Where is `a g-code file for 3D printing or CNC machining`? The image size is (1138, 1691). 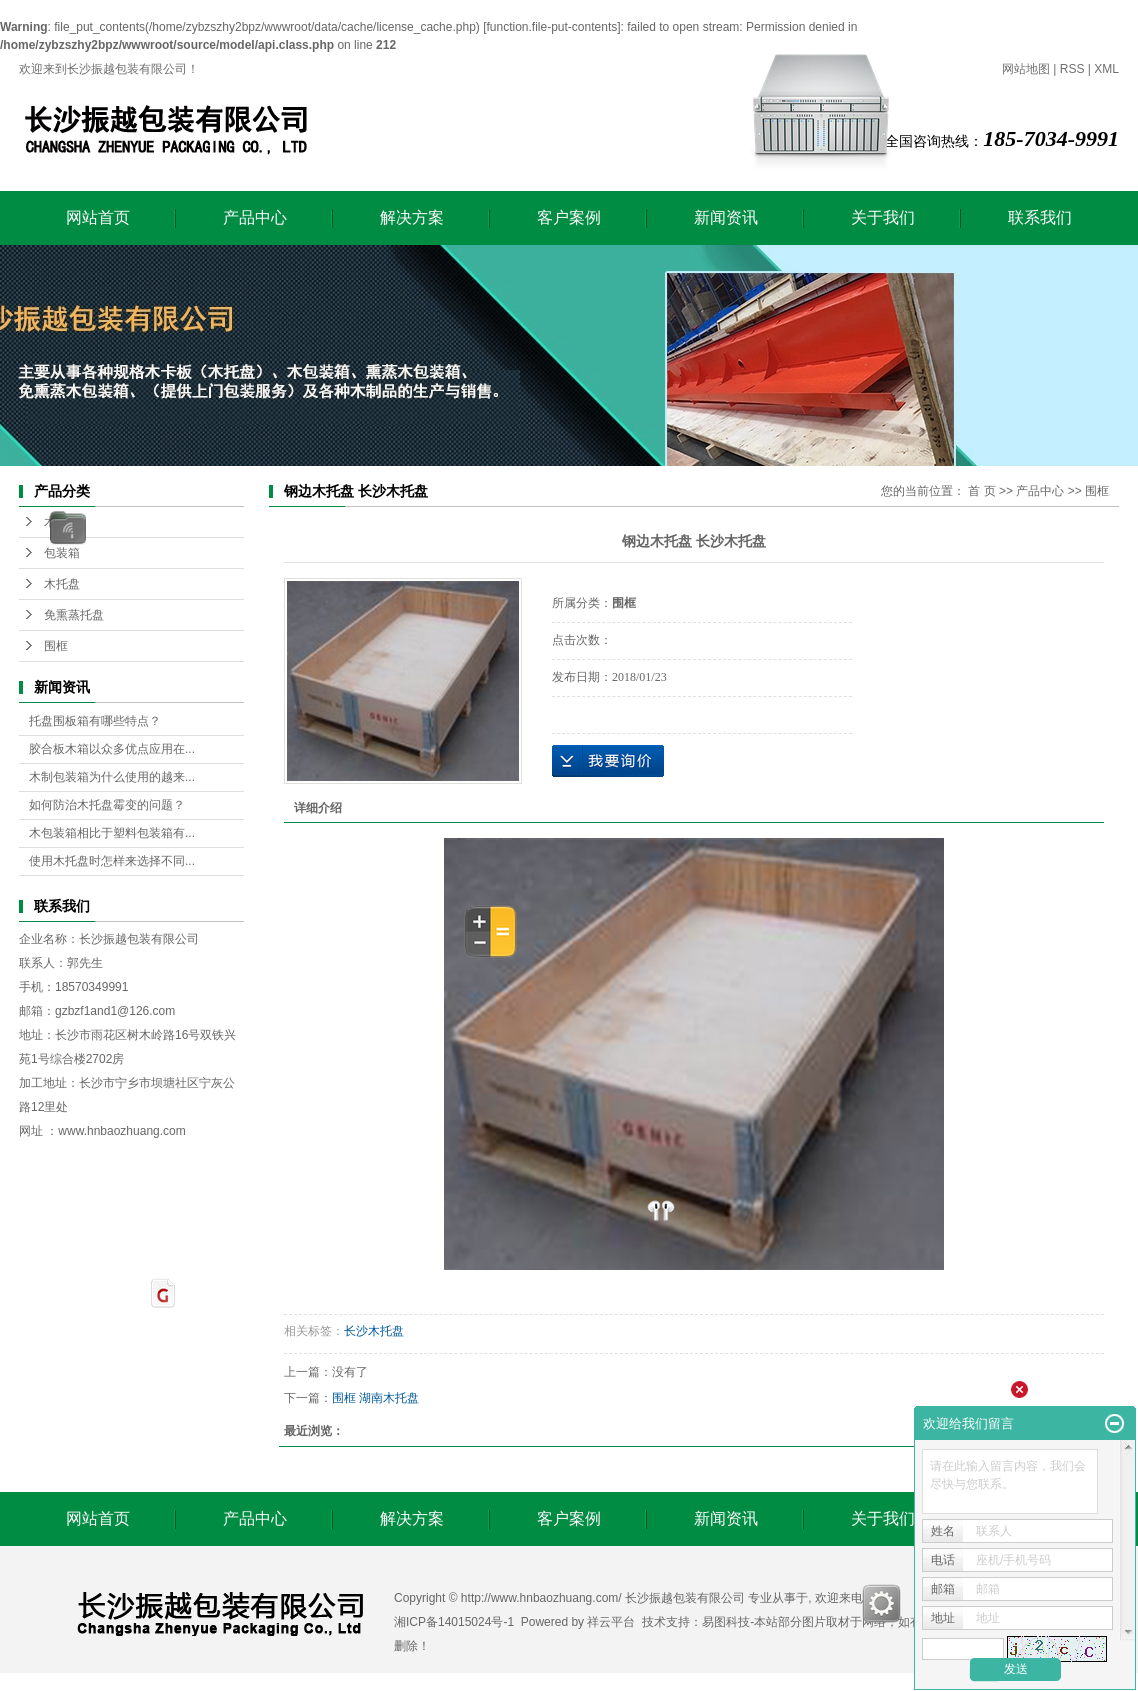
a g-code file for 3D printing or CNC machining is located at coordinates (163, 1293).